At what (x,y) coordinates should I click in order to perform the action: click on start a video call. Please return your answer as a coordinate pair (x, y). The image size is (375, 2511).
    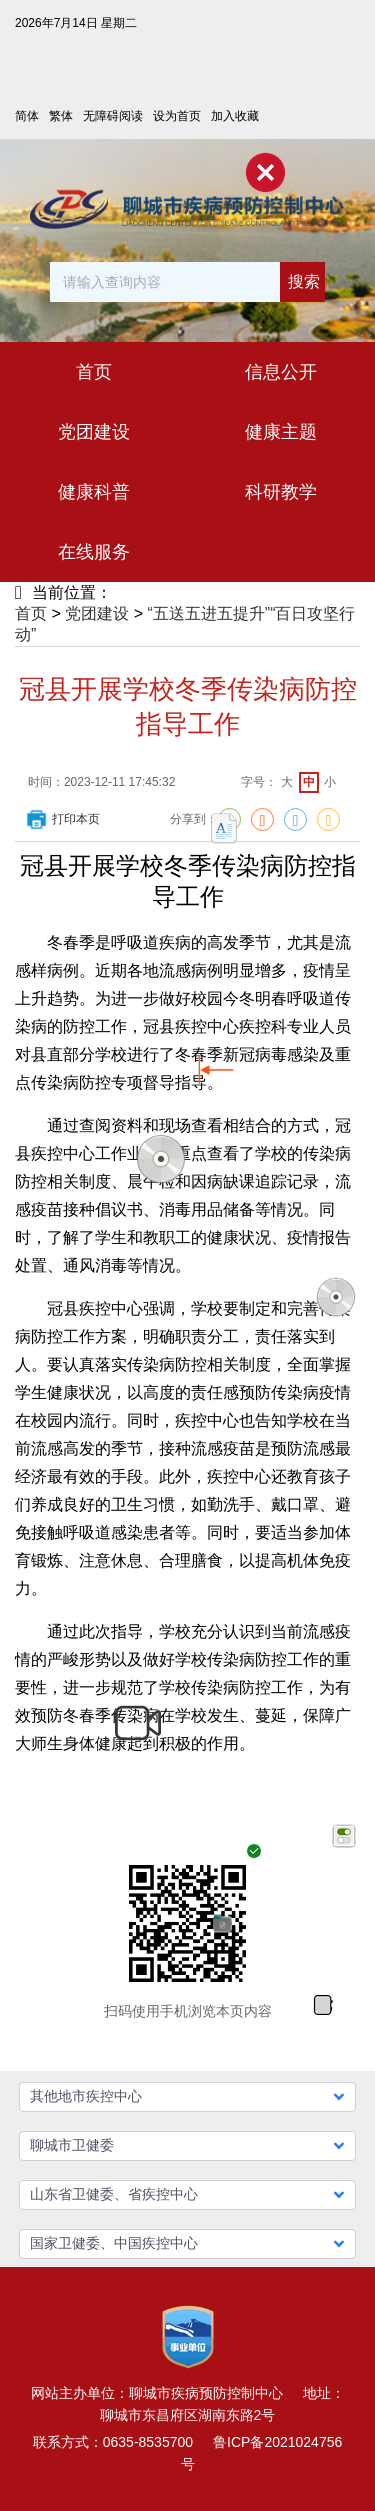
    Looking at the image, I should click on (138, 1723).